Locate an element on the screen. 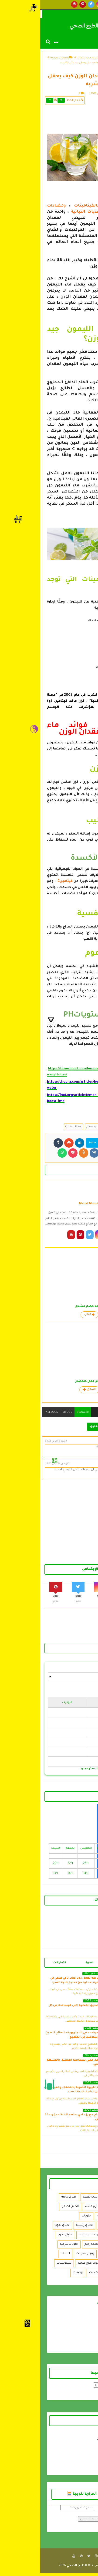 The width and height of the screenshot is (98, 2576). access disc golf course information is located at coordinates (51, 1020).